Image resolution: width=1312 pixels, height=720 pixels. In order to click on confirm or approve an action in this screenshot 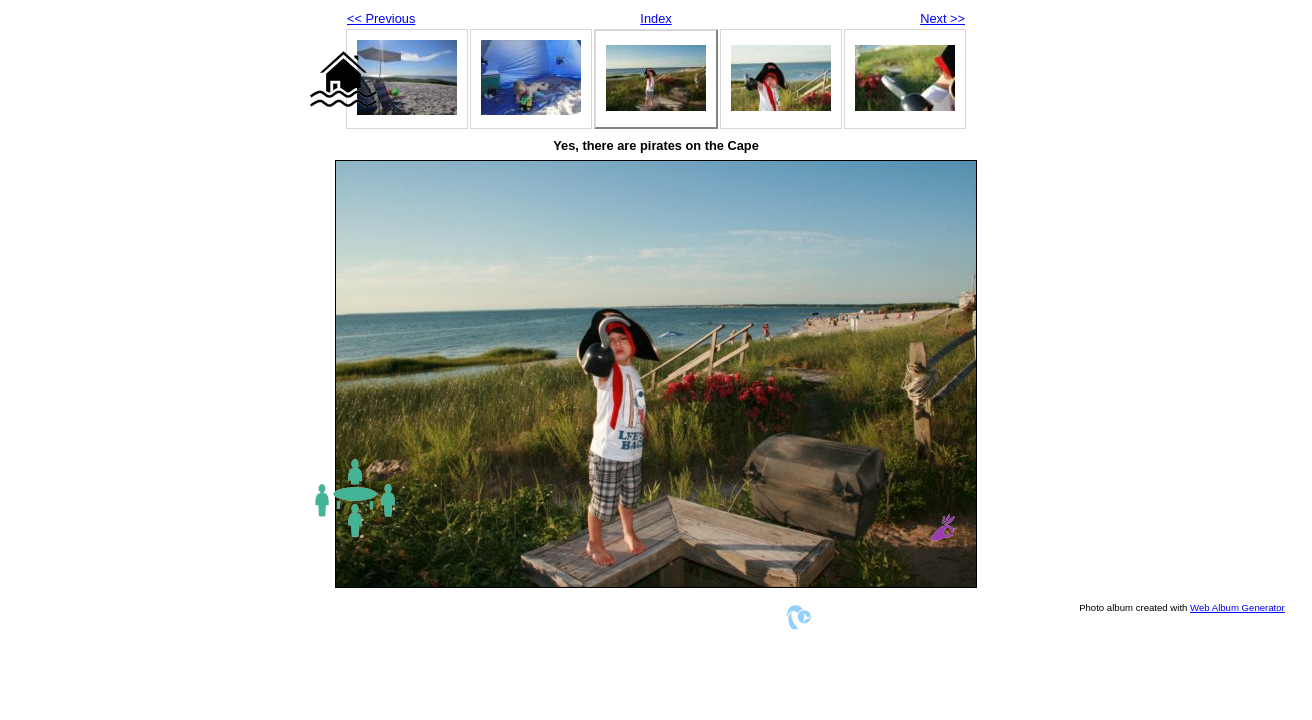, I will do `click(942, 527)`.